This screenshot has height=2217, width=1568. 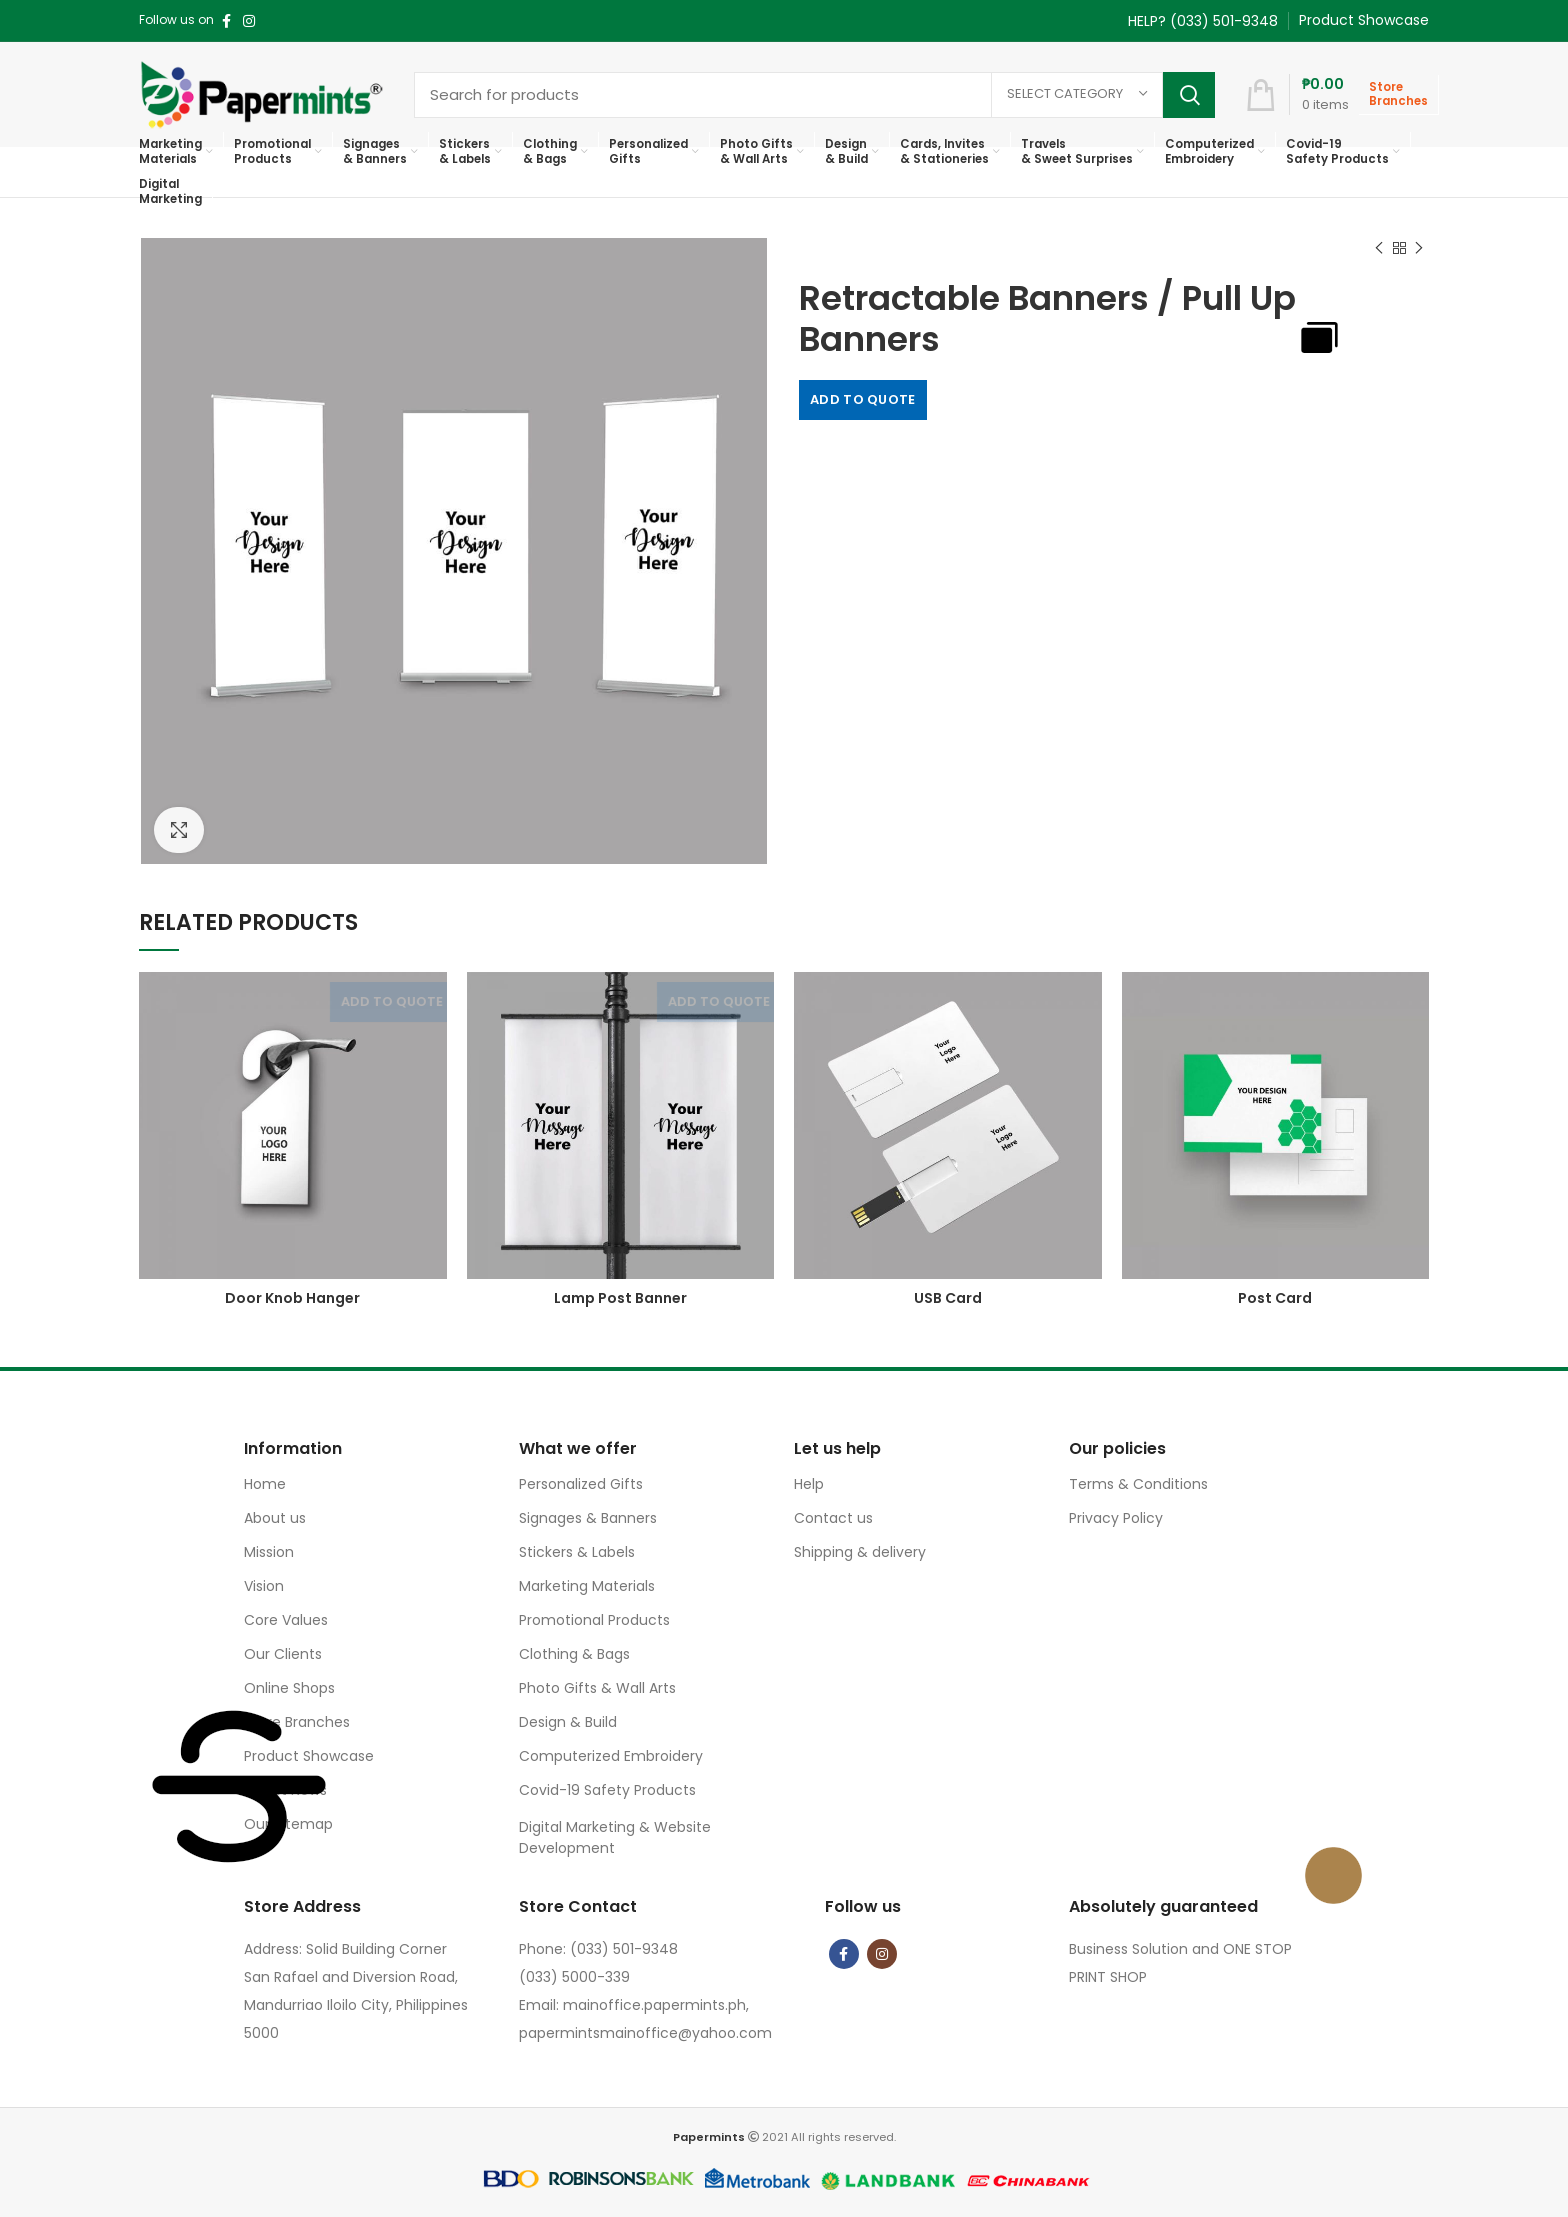 What do you see at coordinates (239, 1788) in the screenshot?
I see `apply strikethrough formatting to selected text` at bounding box center [239, 1788].